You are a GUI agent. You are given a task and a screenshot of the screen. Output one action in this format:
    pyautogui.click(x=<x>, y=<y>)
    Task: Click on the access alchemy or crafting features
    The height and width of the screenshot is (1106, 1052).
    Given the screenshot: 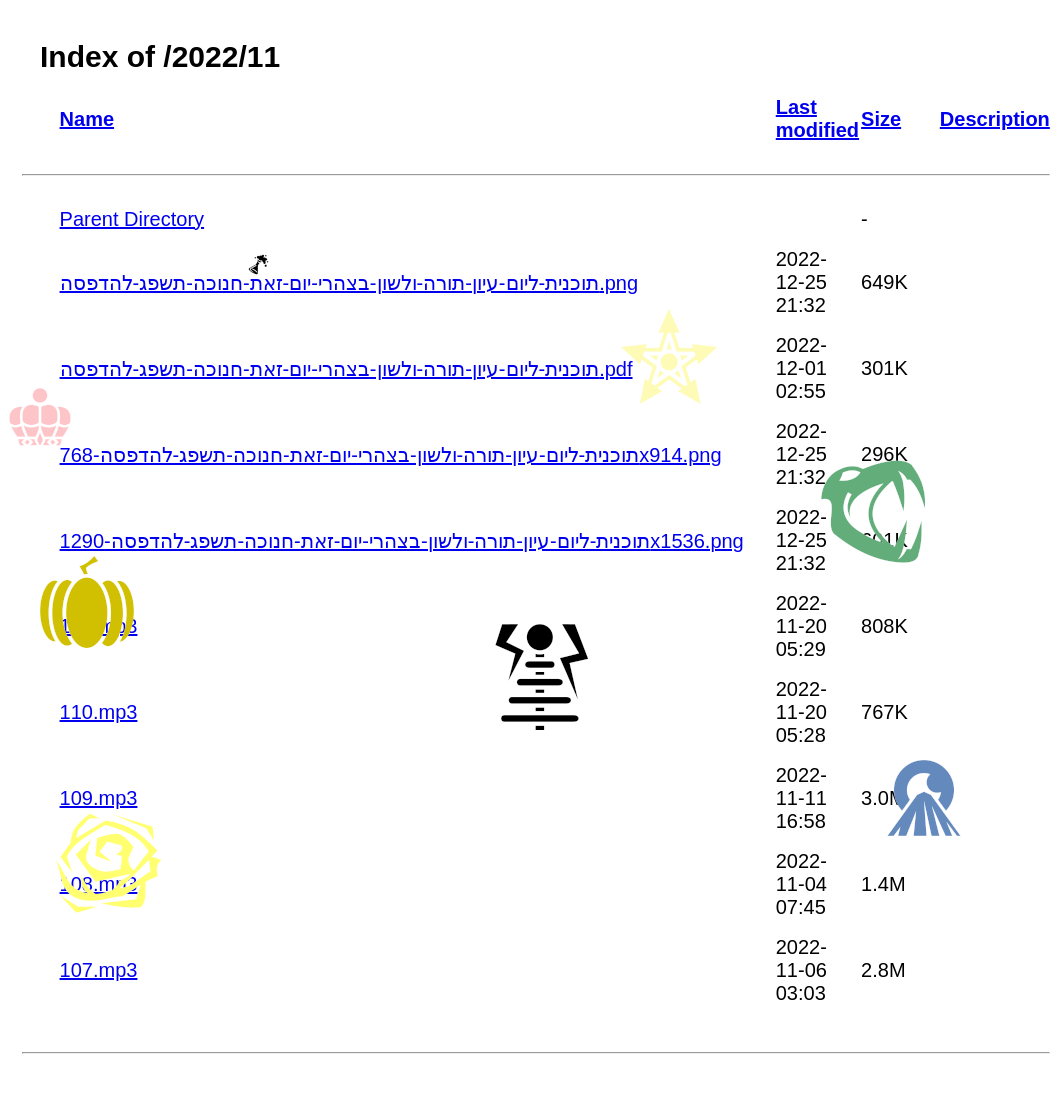 What is the action you would take?
    pyautogui.click(x=258, y=264)
    